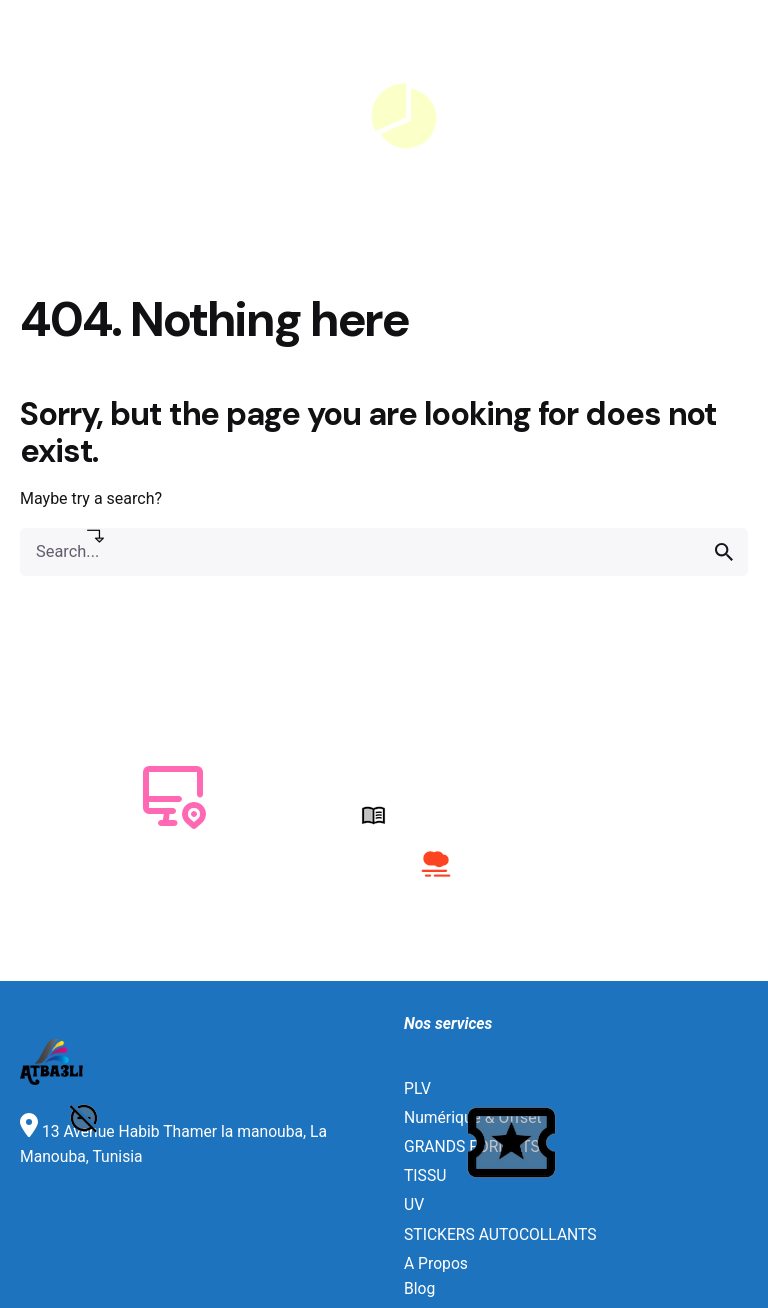 This screenshot has width=768, height=1308. What do you see at coordinates (95, 535) in the screenshot?
I see `redirect content to a lower section` at bounding box center [95, 535].